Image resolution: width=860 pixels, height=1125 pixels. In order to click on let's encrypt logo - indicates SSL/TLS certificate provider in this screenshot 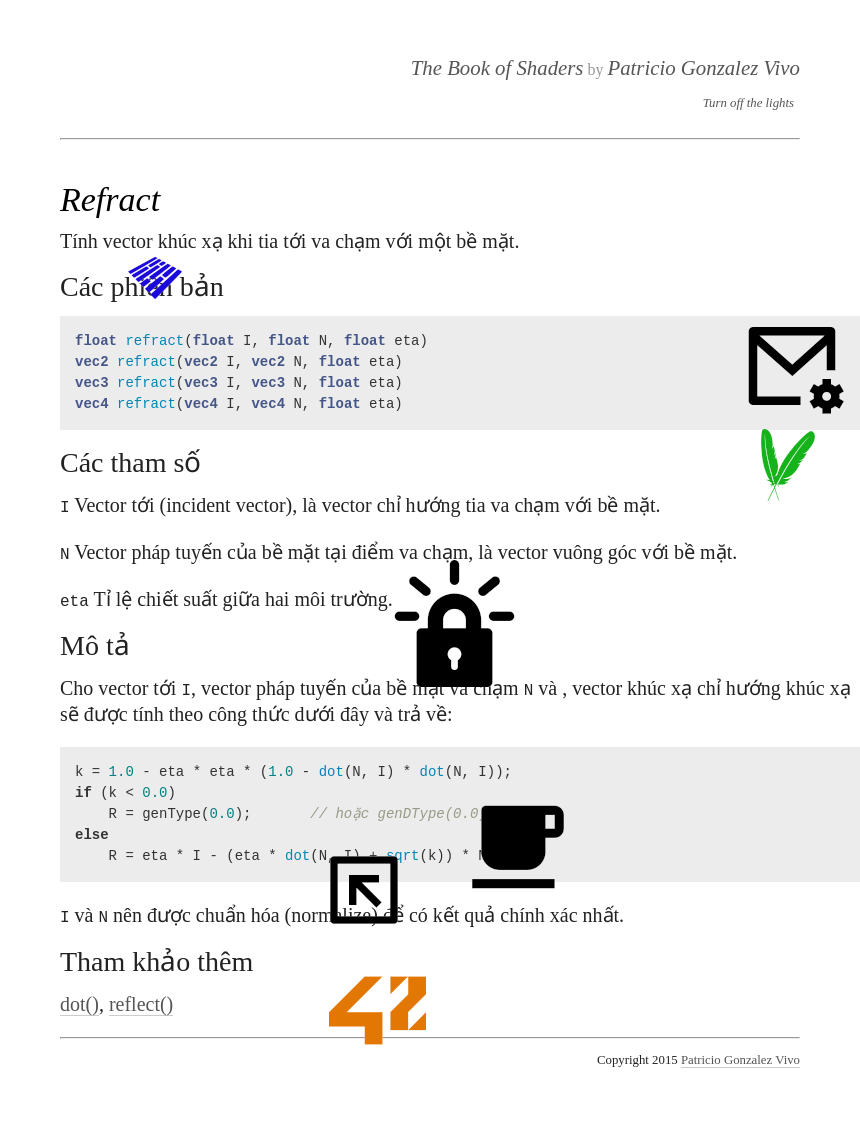, I will do `click(454, 623)`.